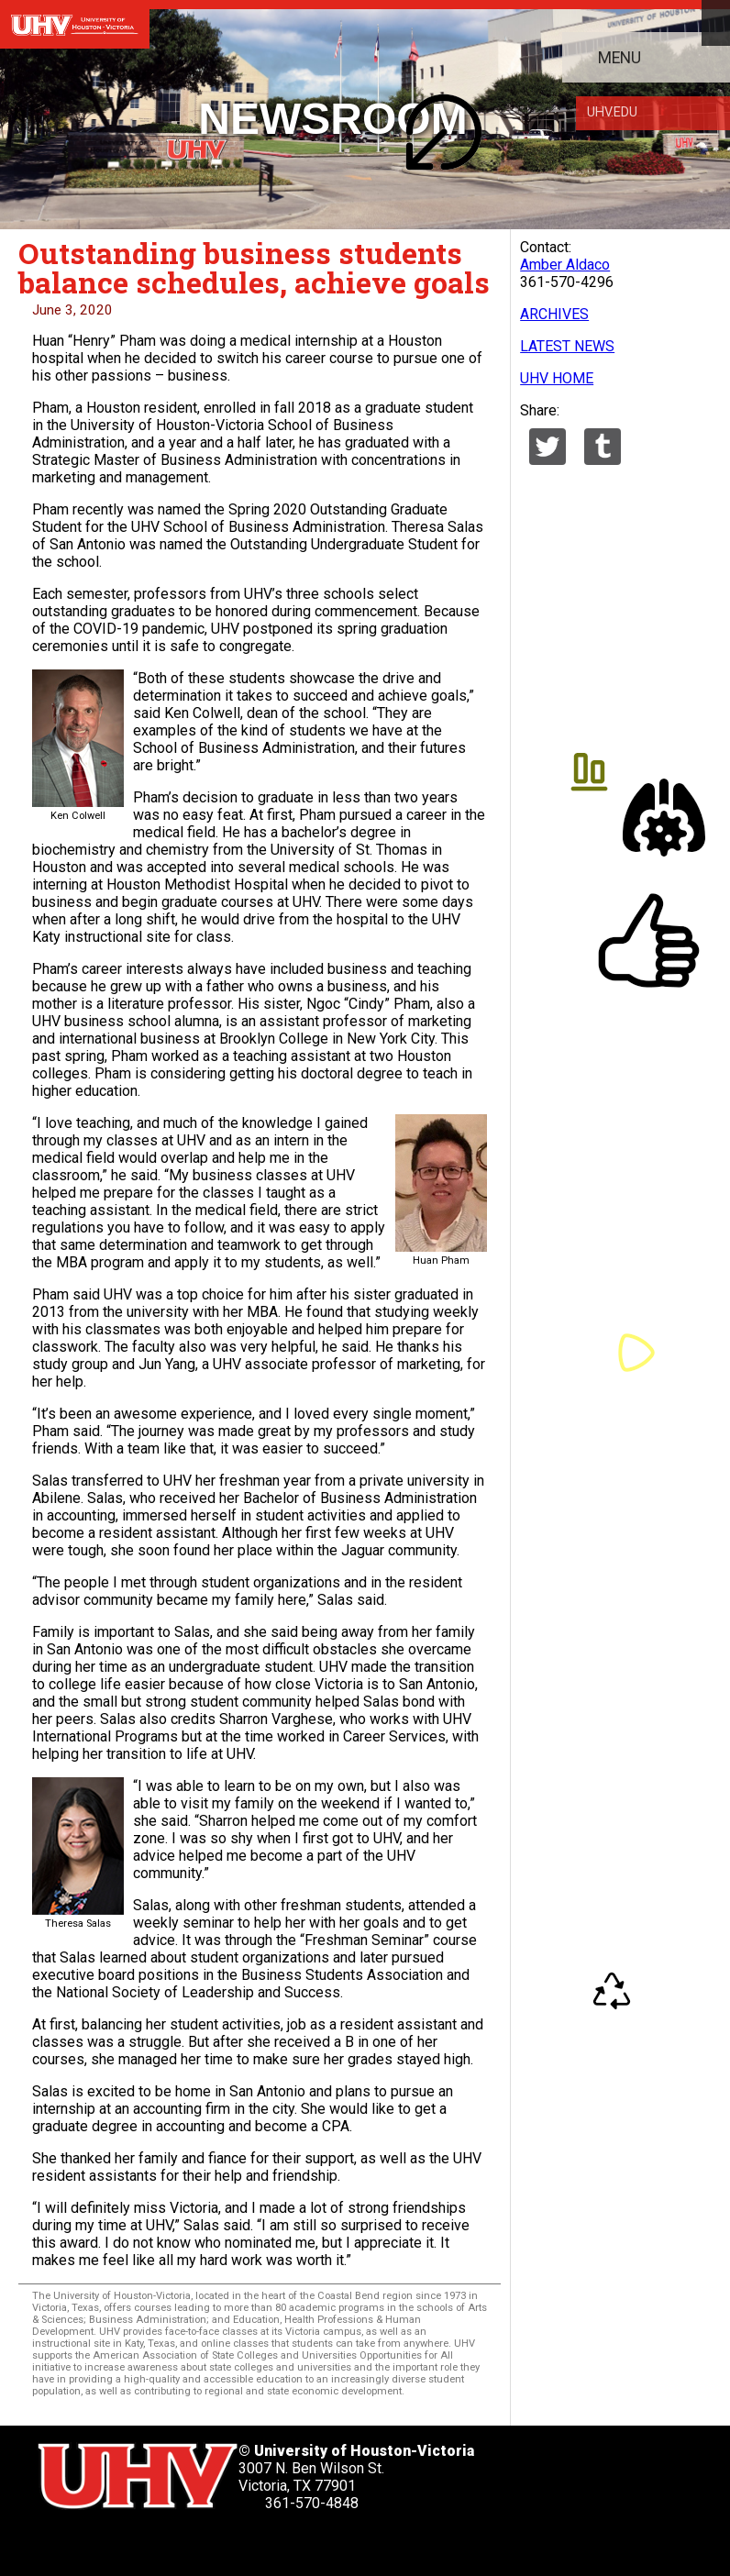 The image size is (730, 2576). I want to click on recycle or dispose of item responsibly, so click(612, 1991).